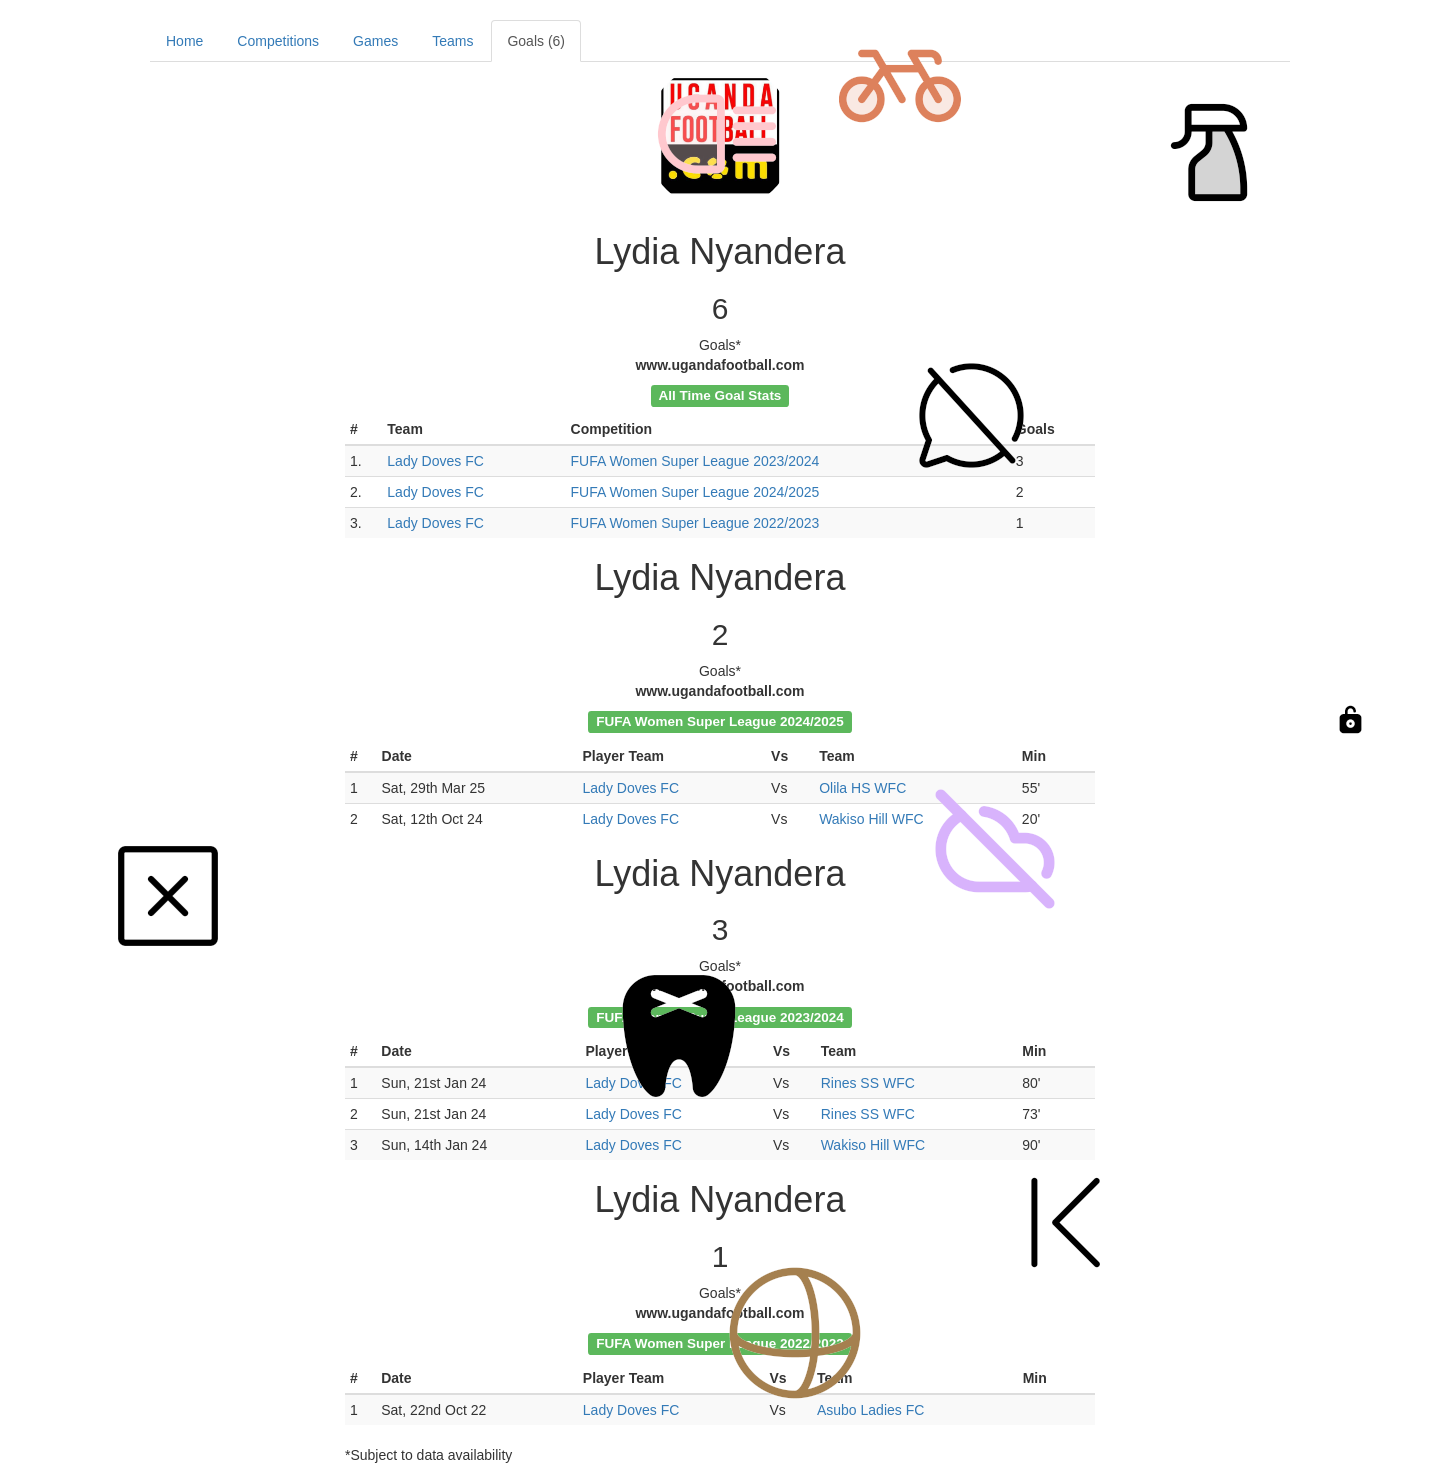  What do you see at coordinates (168, 896) in the screenshot?
I see `close or dismiss a dialog box` at bounding box center [168, 896].